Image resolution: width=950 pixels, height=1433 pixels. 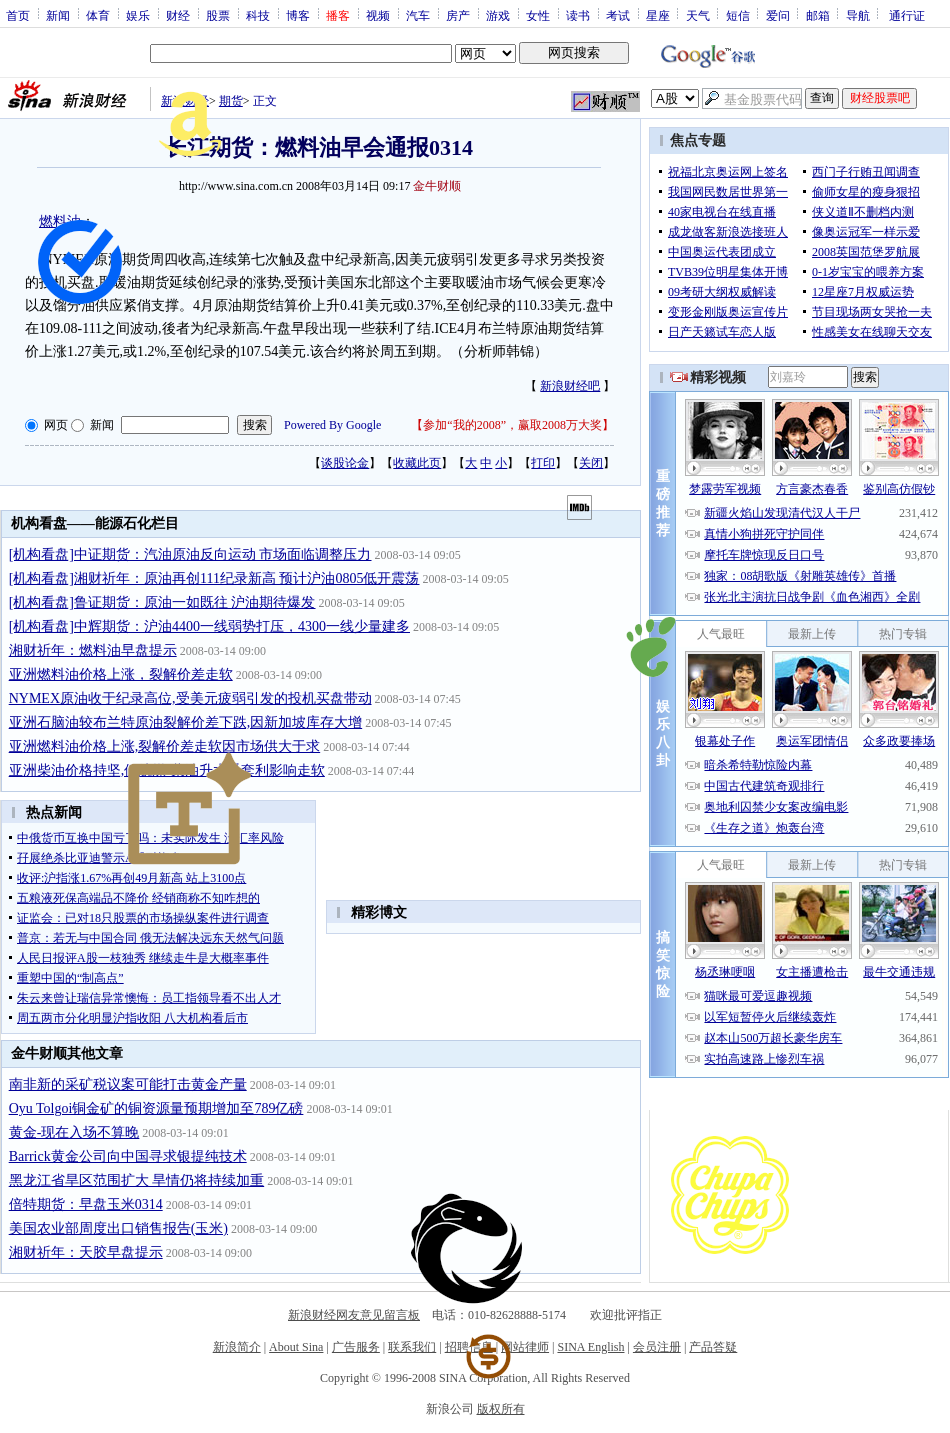 What do you see at coordinates (466, 1248) in the screenshot?
I see `ReactiveX library or framework logo` at bounding box center [466, 1248].